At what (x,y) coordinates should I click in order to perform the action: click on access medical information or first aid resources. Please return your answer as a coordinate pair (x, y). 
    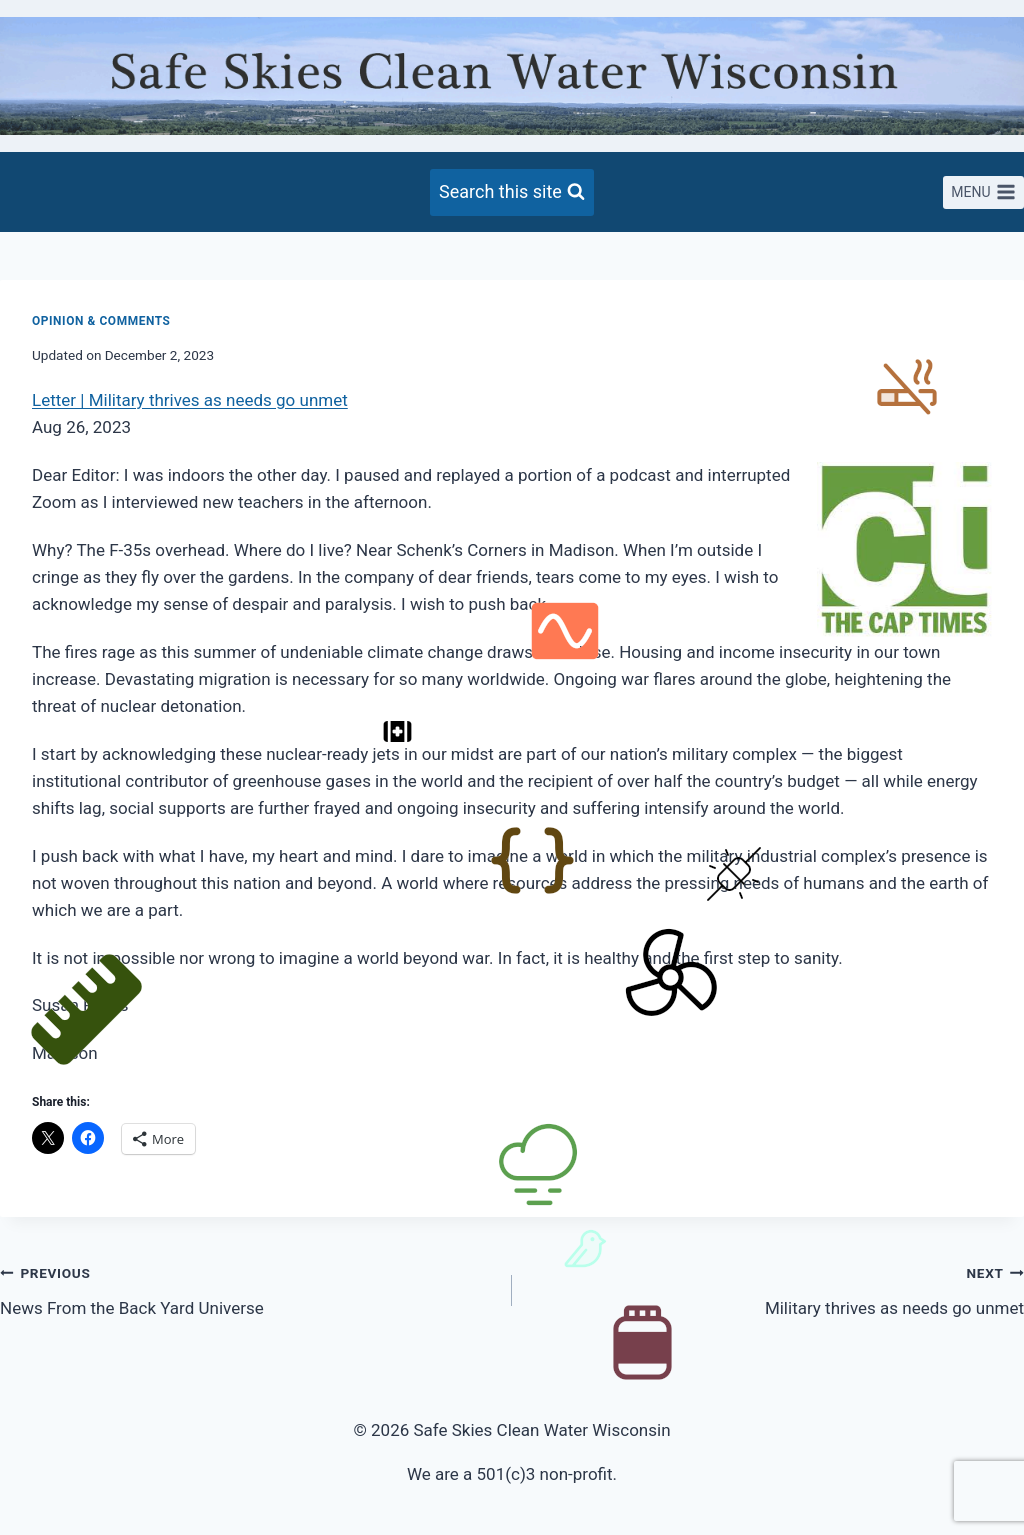
    Looking at the image, I should click on (397, 731).